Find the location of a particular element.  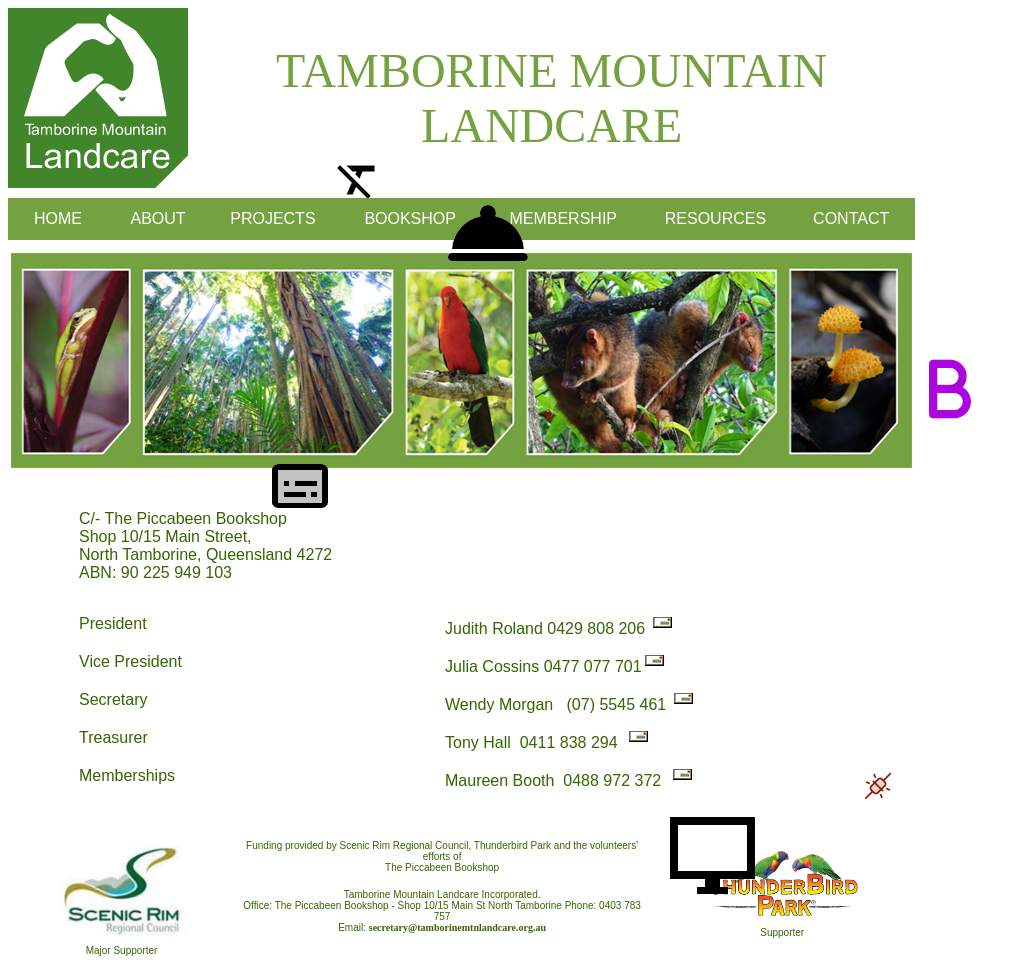

toggle subtitles or closed captions on/off is located at coordinates (300, 486).